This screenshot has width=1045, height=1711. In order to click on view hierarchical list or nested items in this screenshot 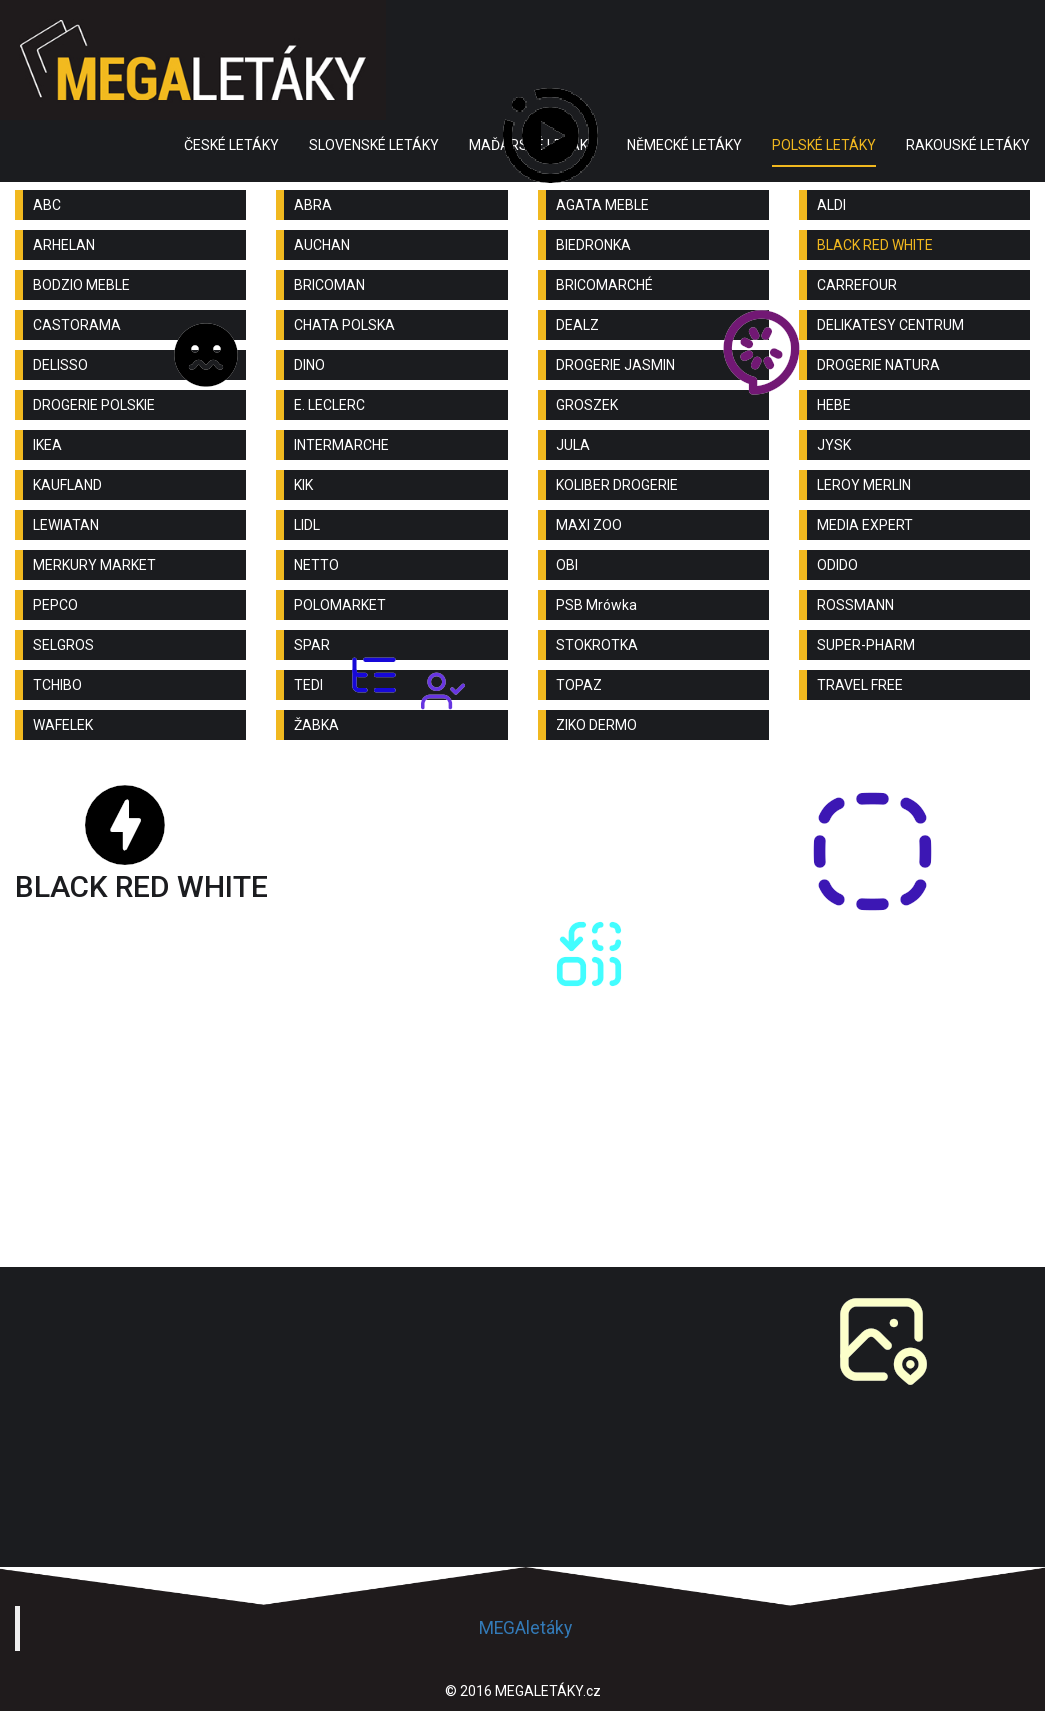, I will do `click(374, 675)`.